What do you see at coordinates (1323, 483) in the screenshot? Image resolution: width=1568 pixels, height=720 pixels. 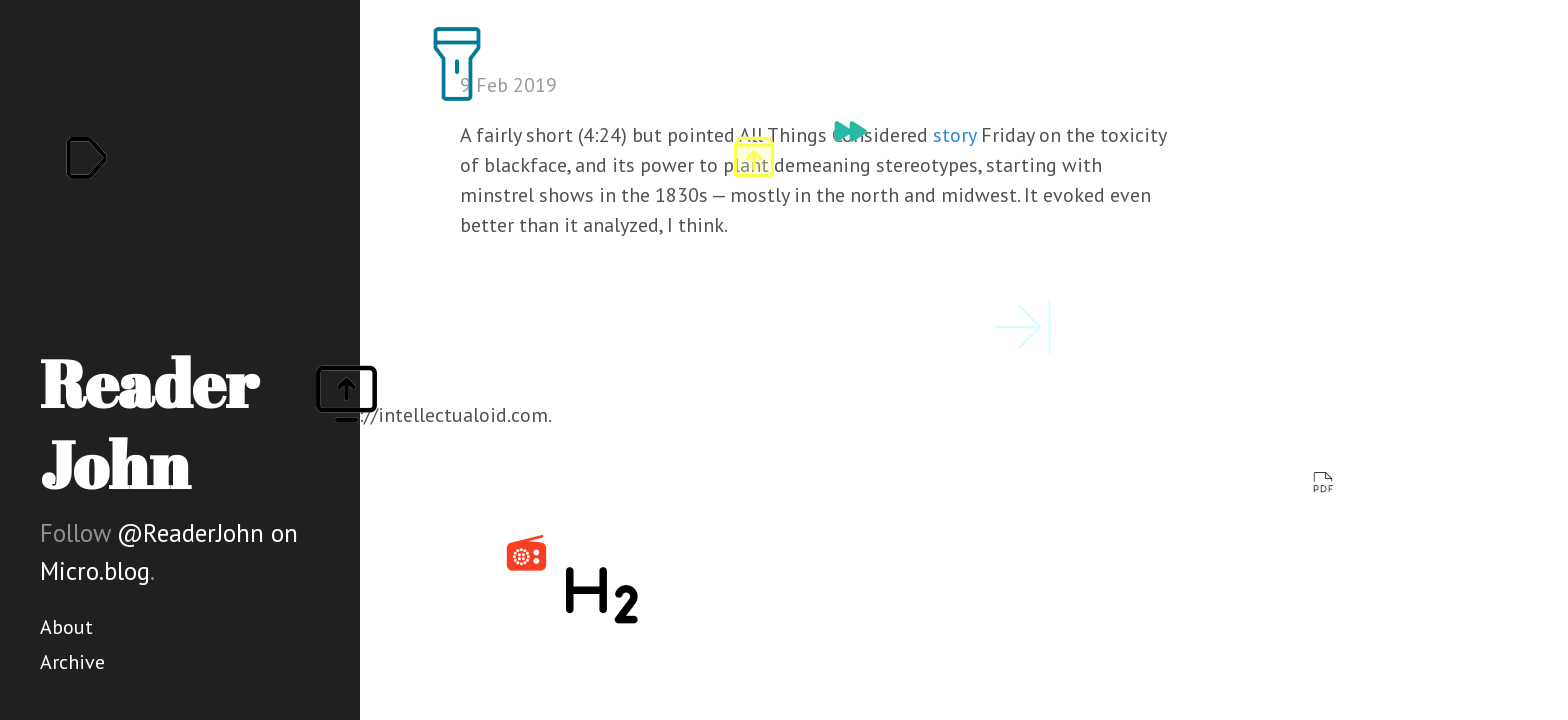 I see `view or open a PDF document` at bounding box center [1323, 483].